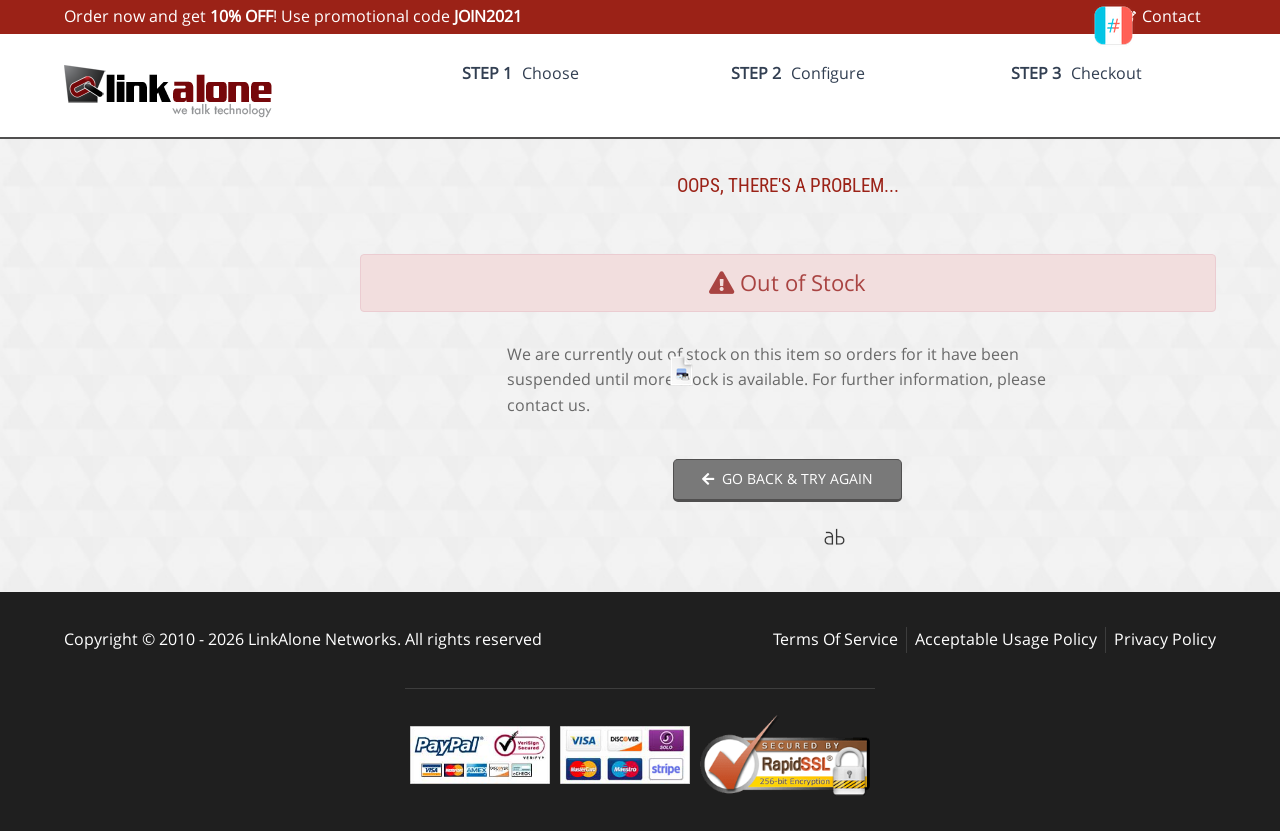  Describe the element at coordinates (681, 371) in the screenshot. I see `a generic image file` at that location.